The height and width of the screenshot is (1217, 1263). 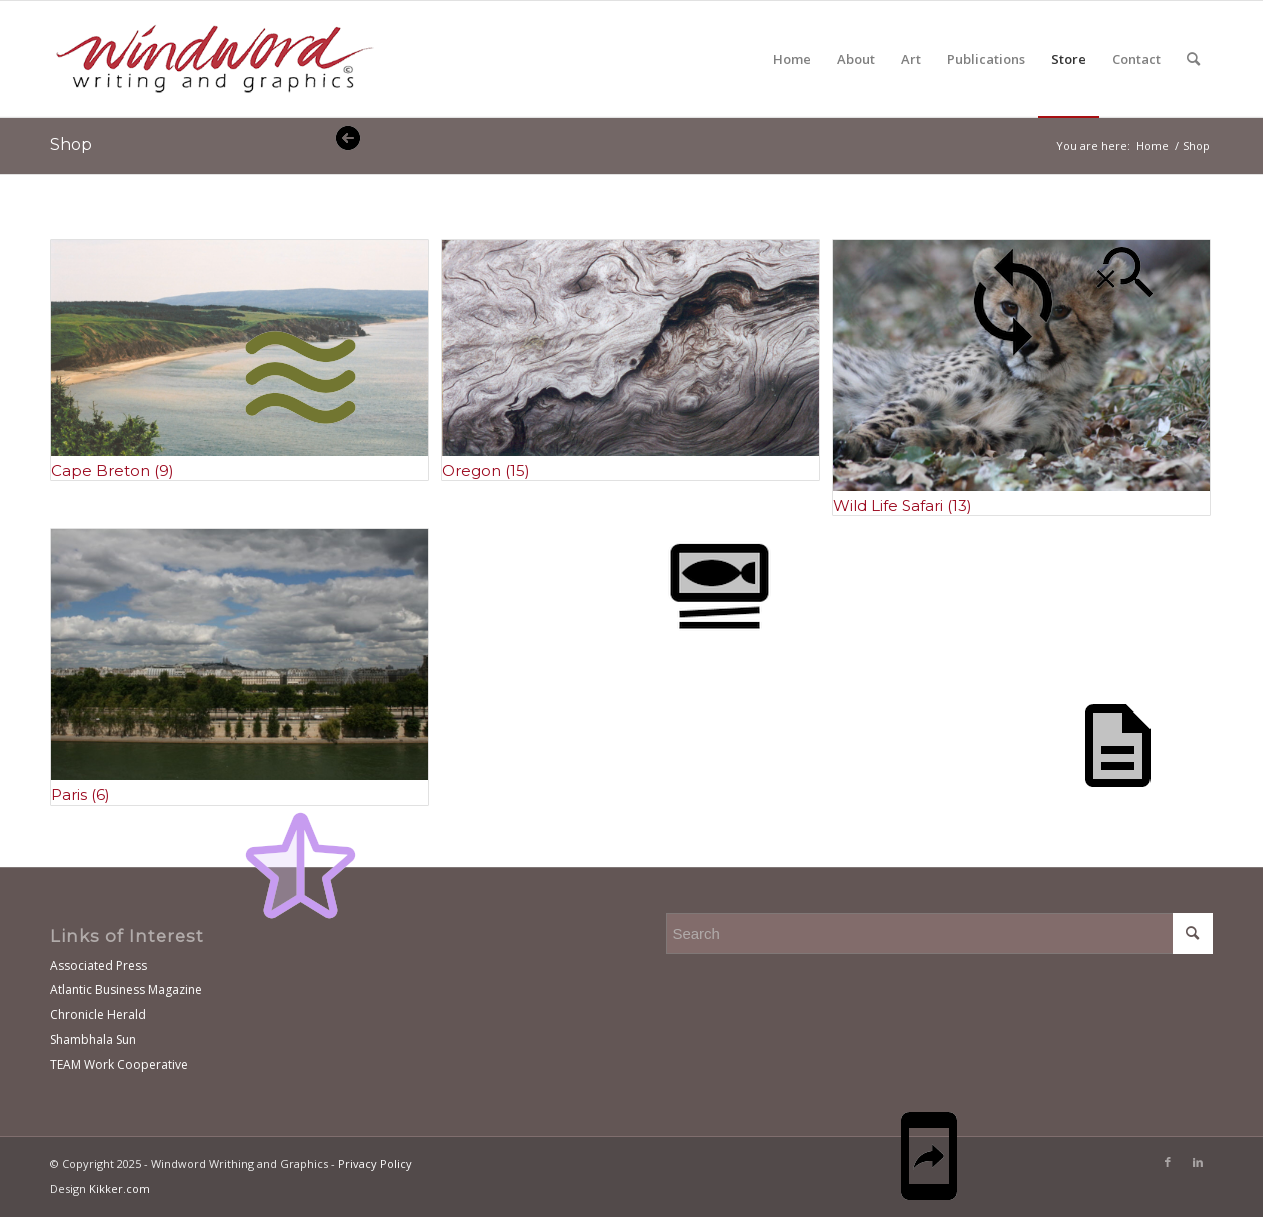 I want to click on share your mobile screen with others, so click(x=929, y=1156).